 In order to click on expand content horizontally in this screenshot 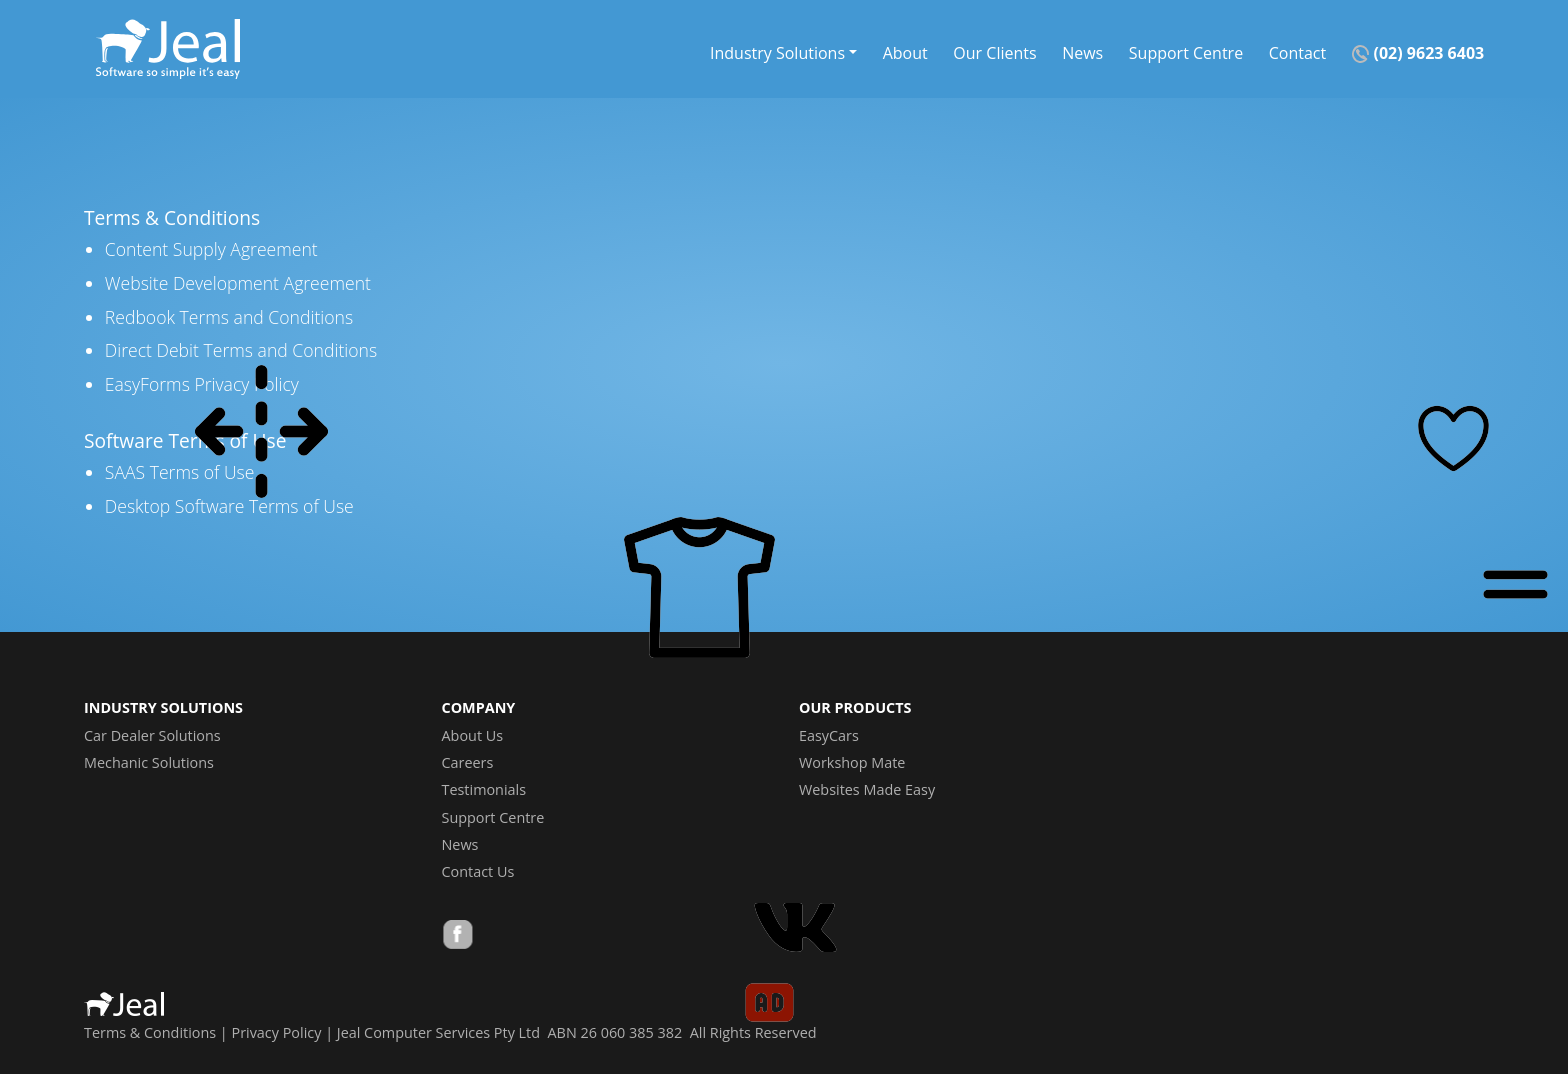, I will do `click(261, 431)`.